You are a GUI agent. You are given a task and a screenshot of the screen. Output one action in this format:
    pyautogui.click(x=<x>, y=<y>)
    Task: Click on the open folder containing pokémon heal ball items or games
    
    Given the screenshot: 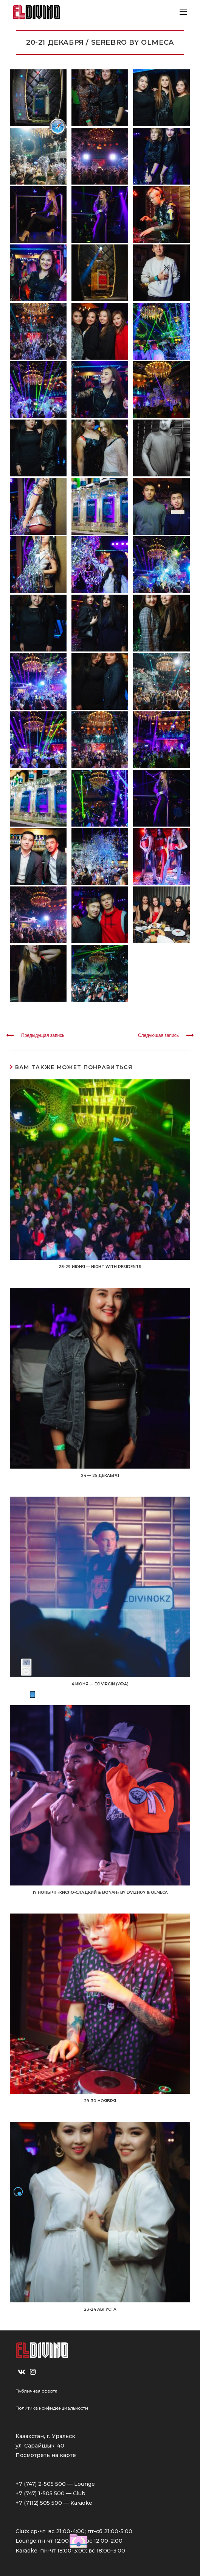 What is the action you would take?
    pyautogui.click(x=78, y=2541)
    